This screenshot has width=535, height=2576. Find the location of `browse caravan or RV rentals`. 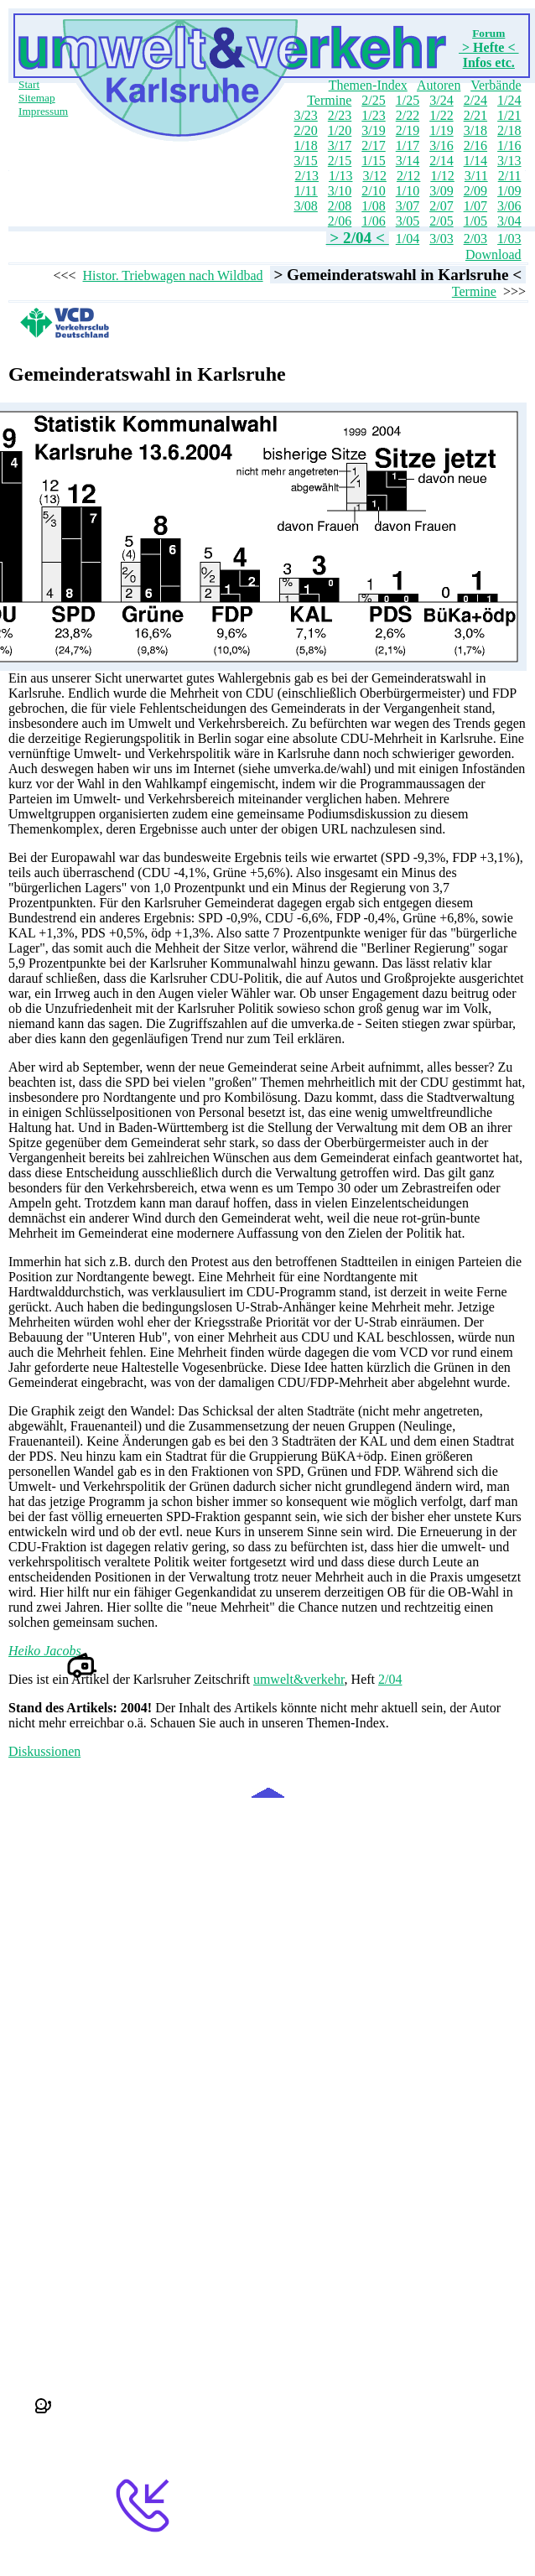

browse caravan or RV rentals is located at coordinates (81, 1665).